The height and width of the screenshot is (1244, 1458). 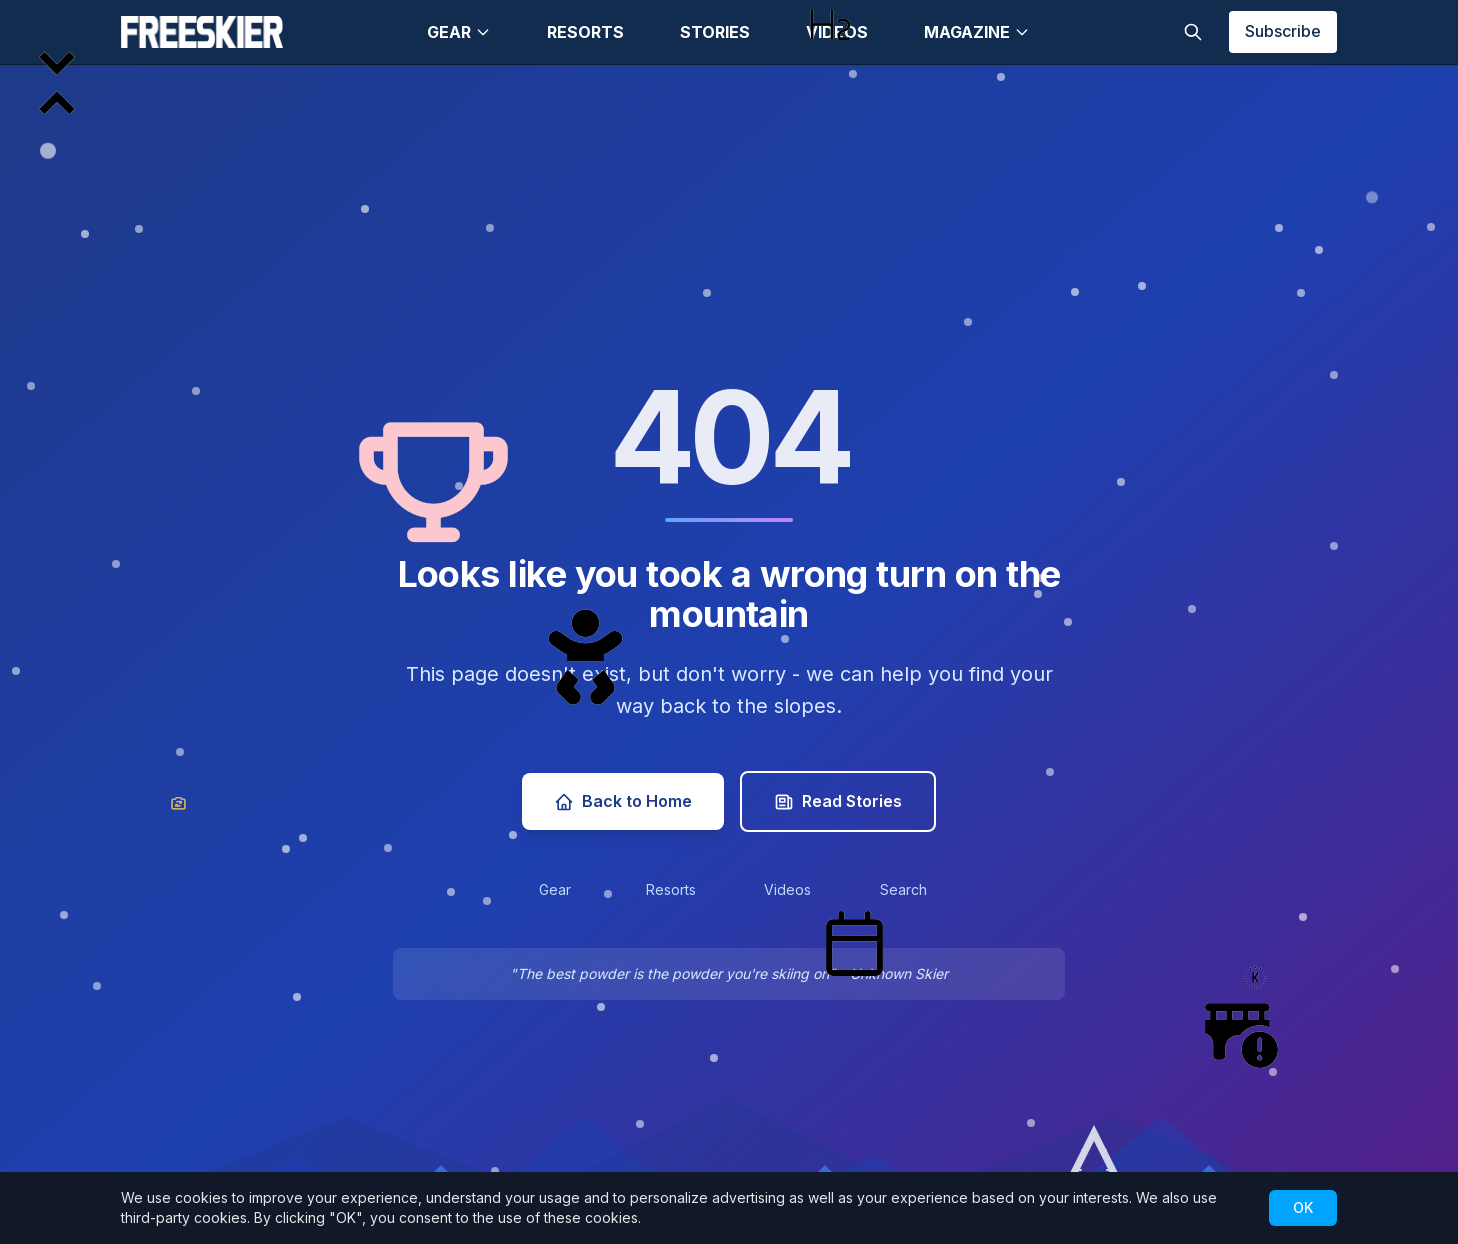 I want to click on switch between front and rear camera, so click(x=178, y=803).